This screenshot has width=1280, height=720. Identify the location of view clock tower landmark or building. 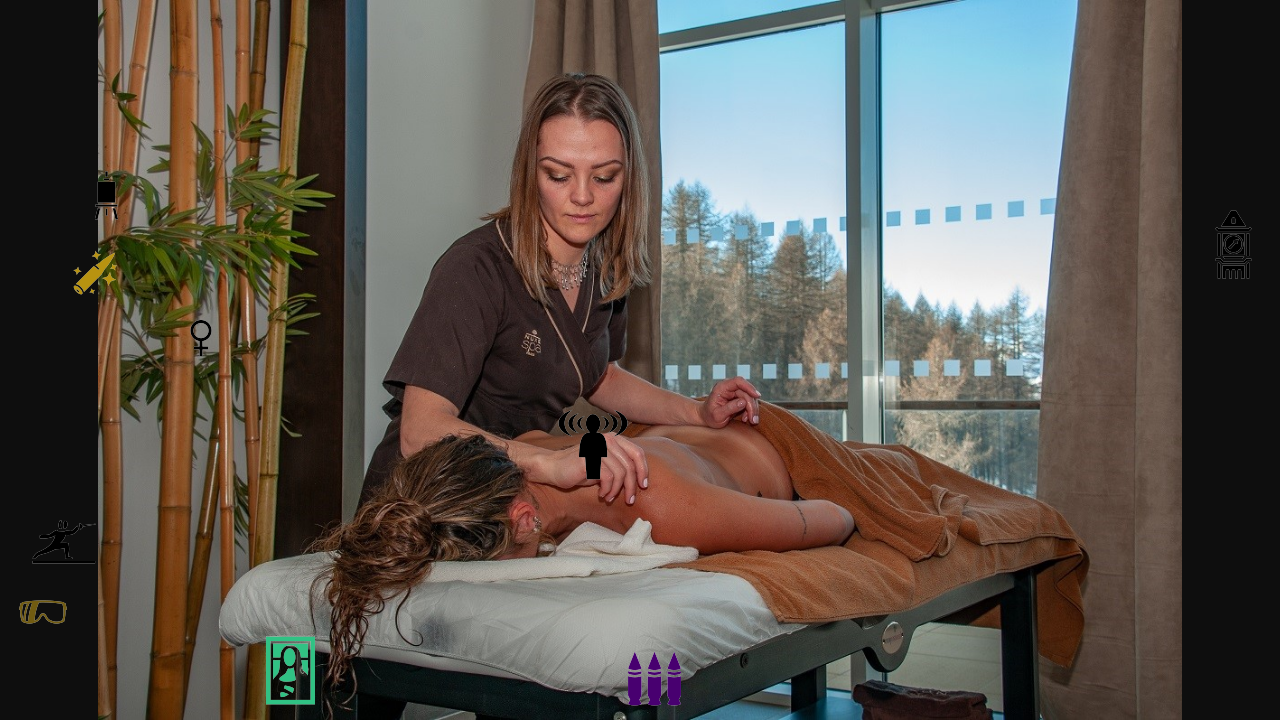
(1233, 244).